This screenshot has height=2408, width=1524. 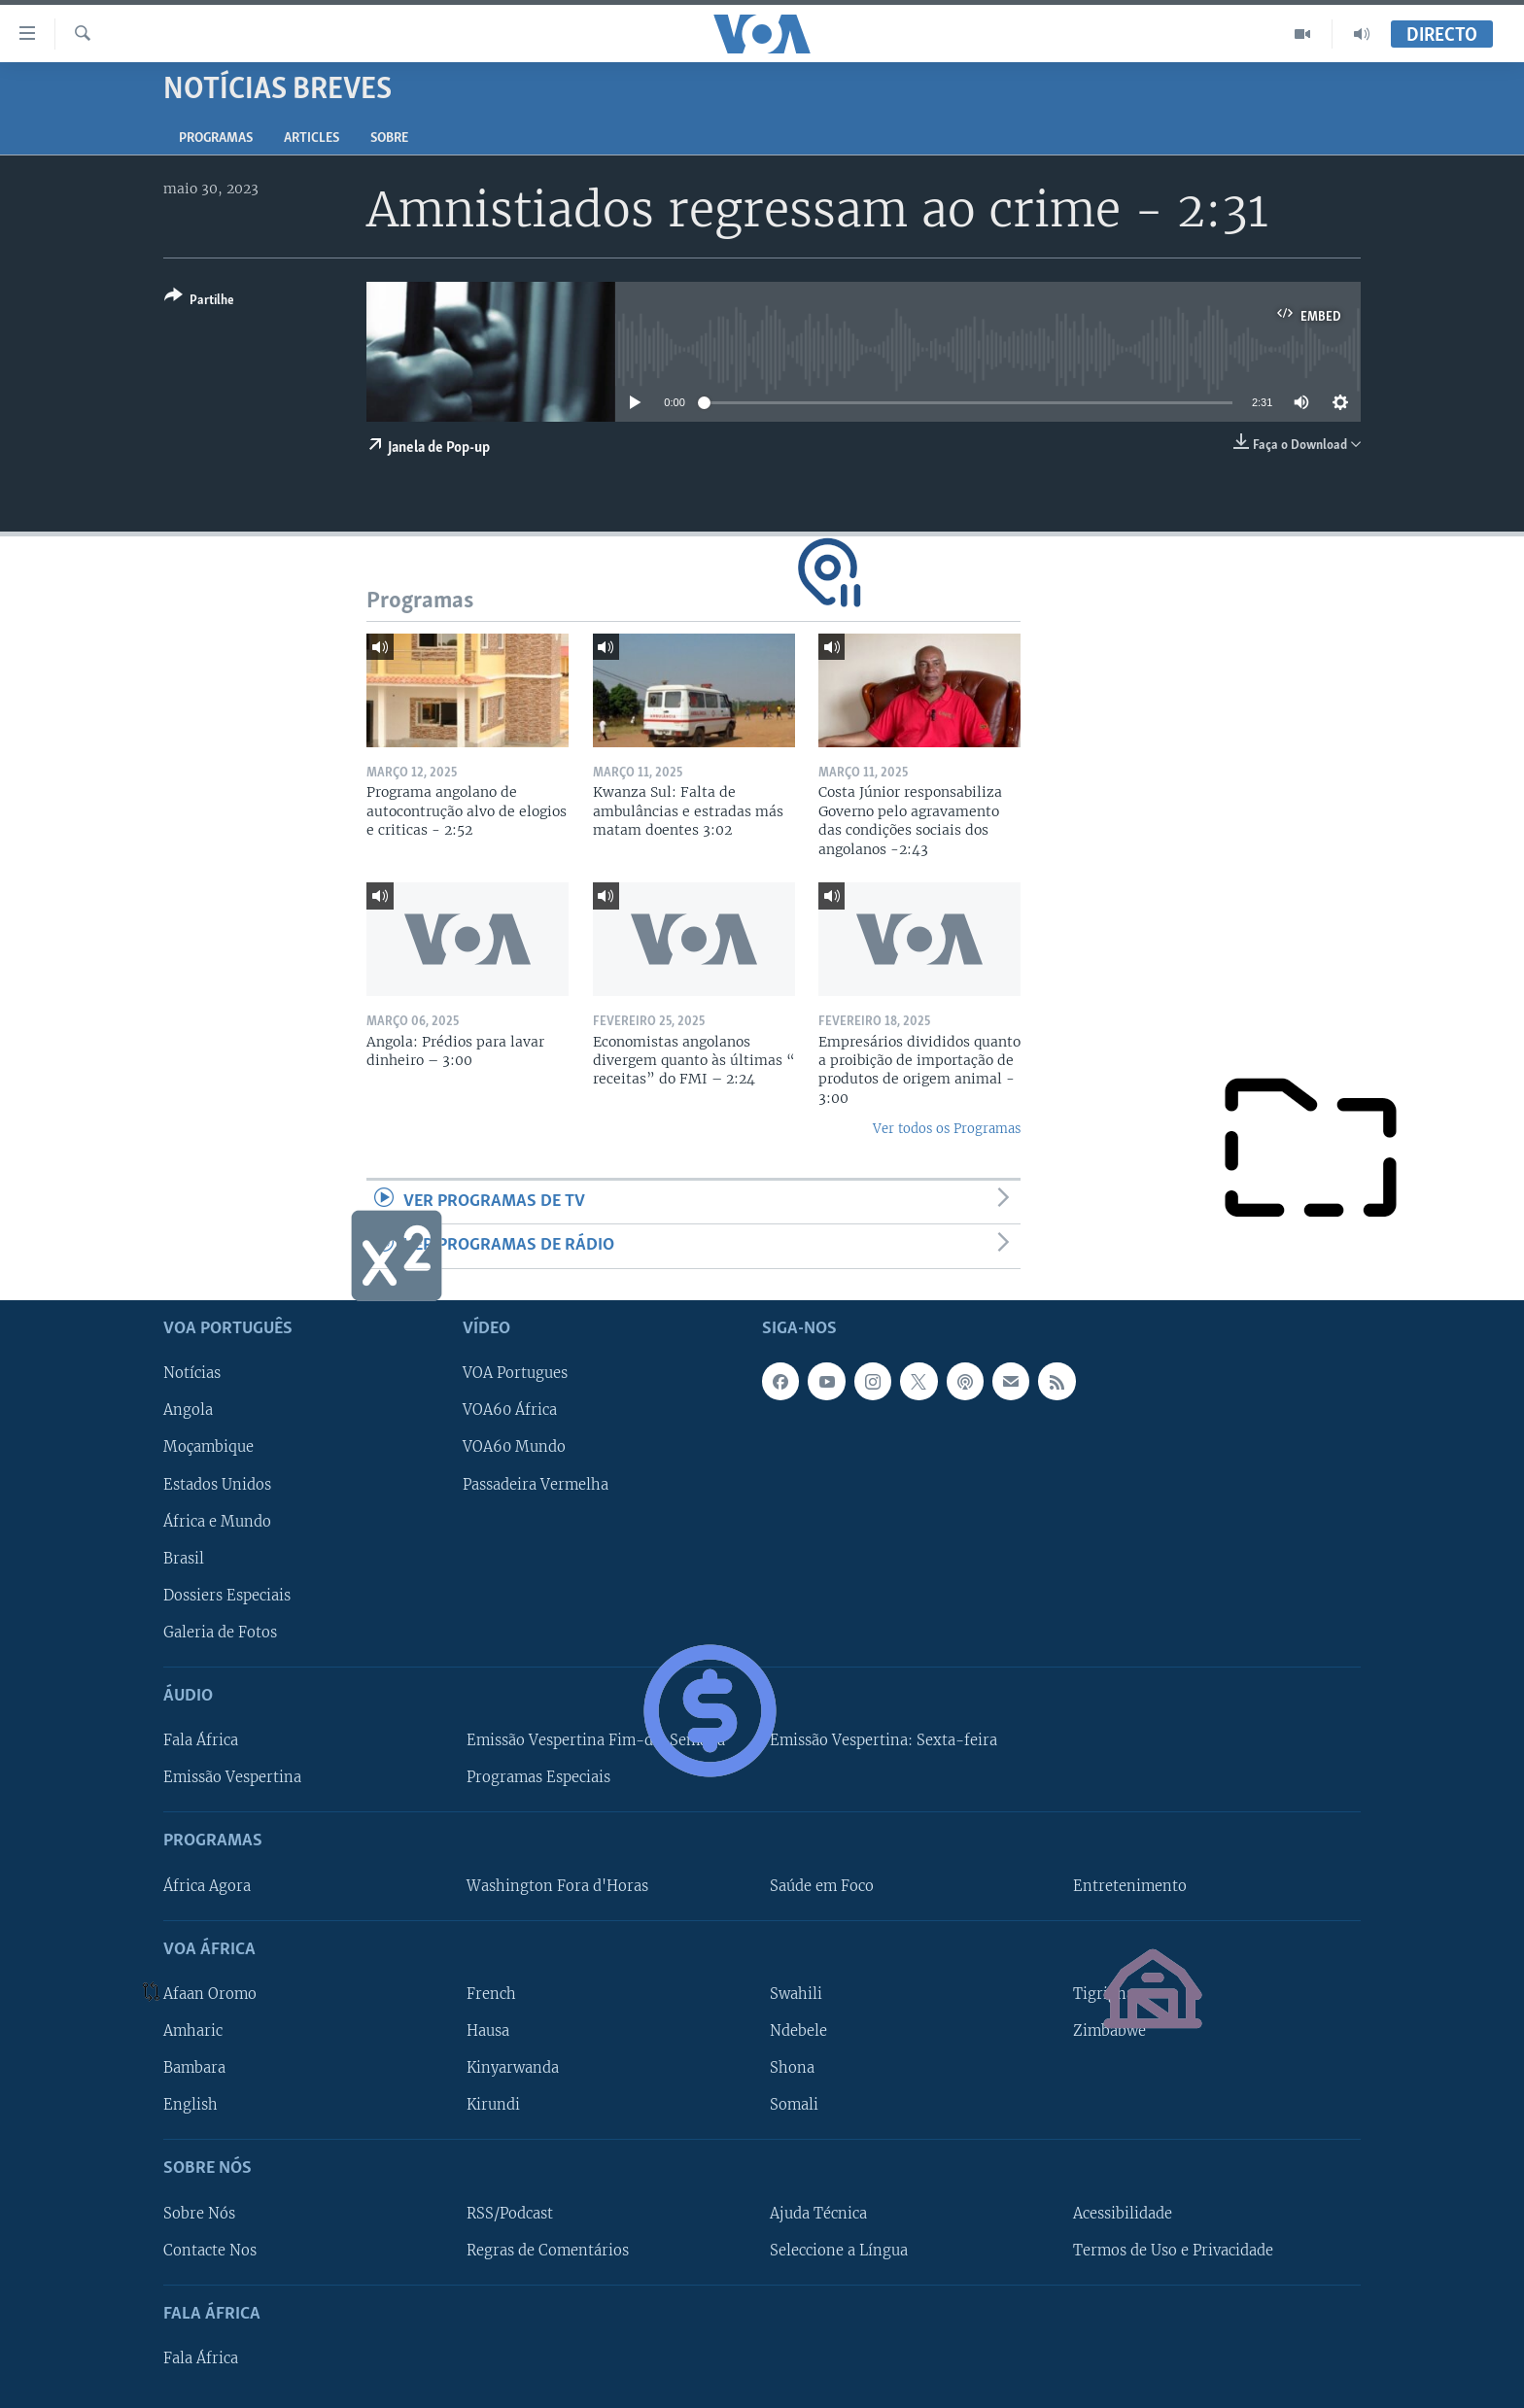 I want to click on create a new folder, so click(x=1310, y=1144).